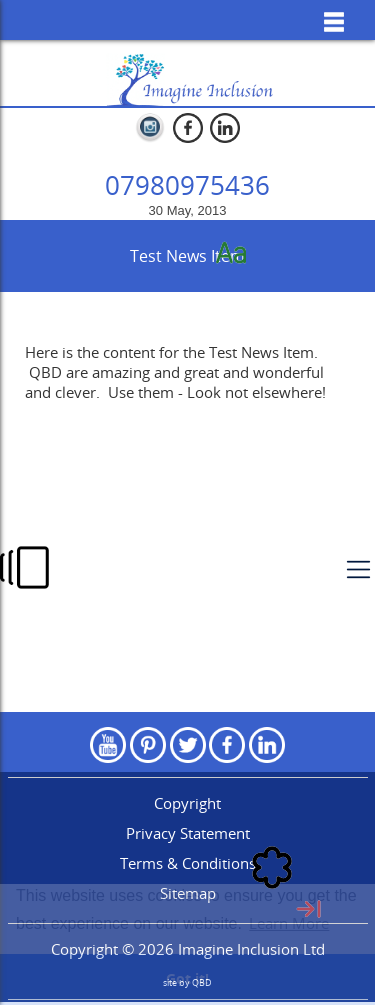  Describe the element at coordinates (272, 867) in the screenshot. I see `indicates a michelin star rating or award` at that location.